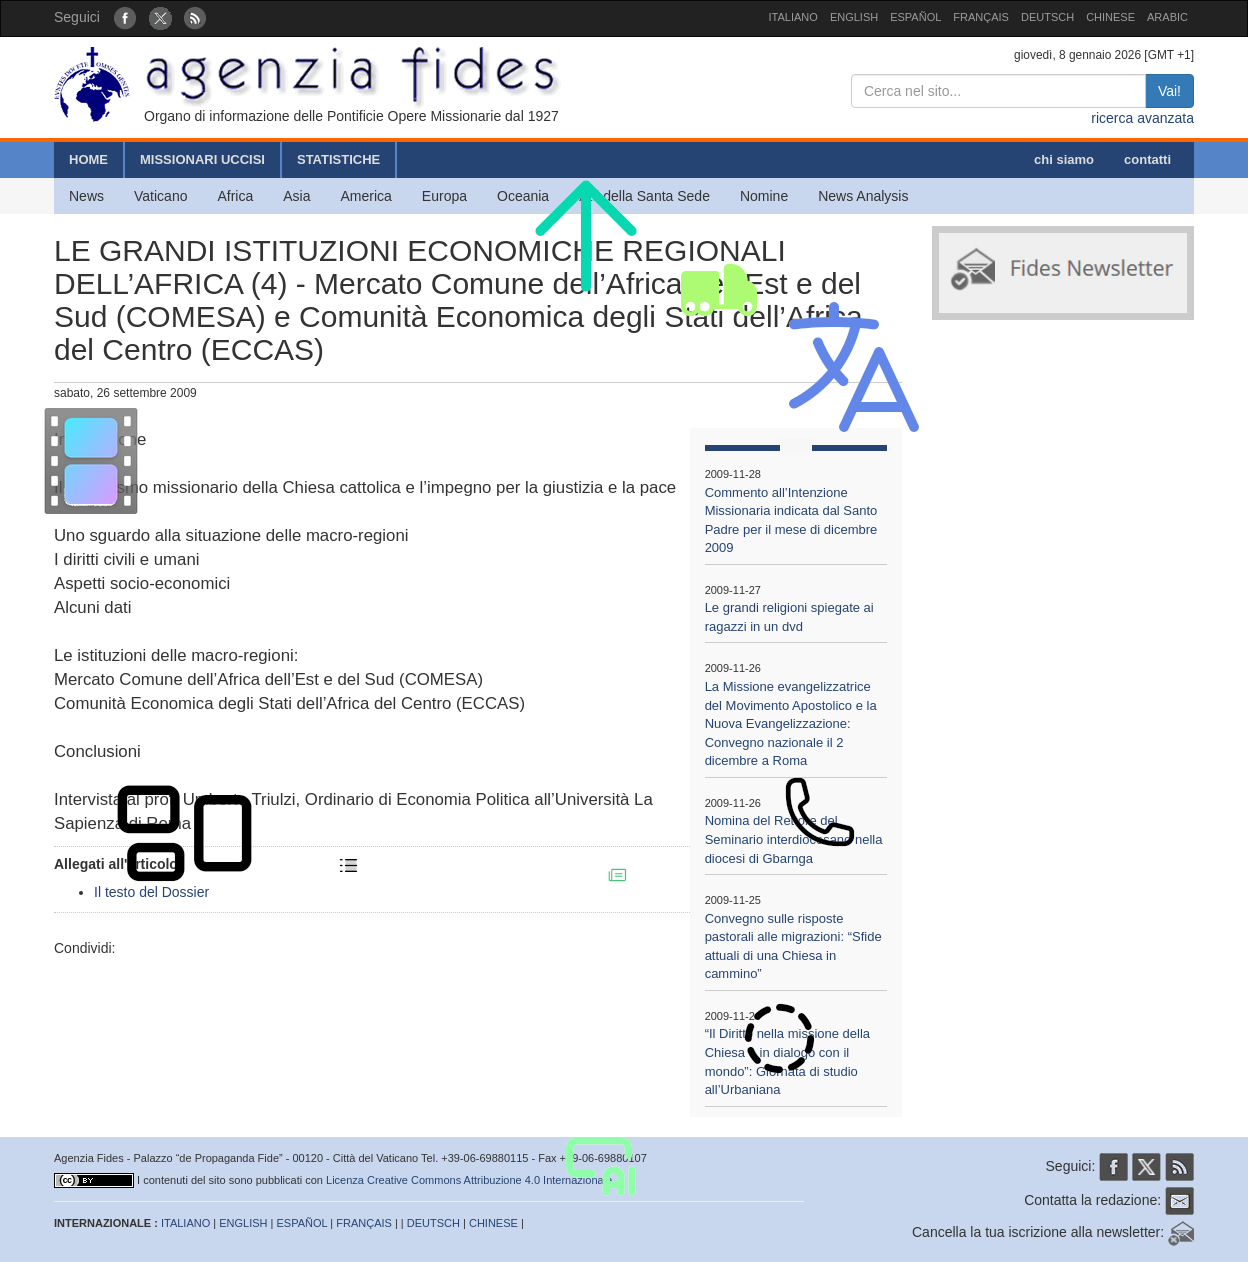 This screenshot has width=1248, height=1262. What do you see at coordinates (91, 461) in the screenshot?
I see `open video player or media library` at bounding box center [91, 461].